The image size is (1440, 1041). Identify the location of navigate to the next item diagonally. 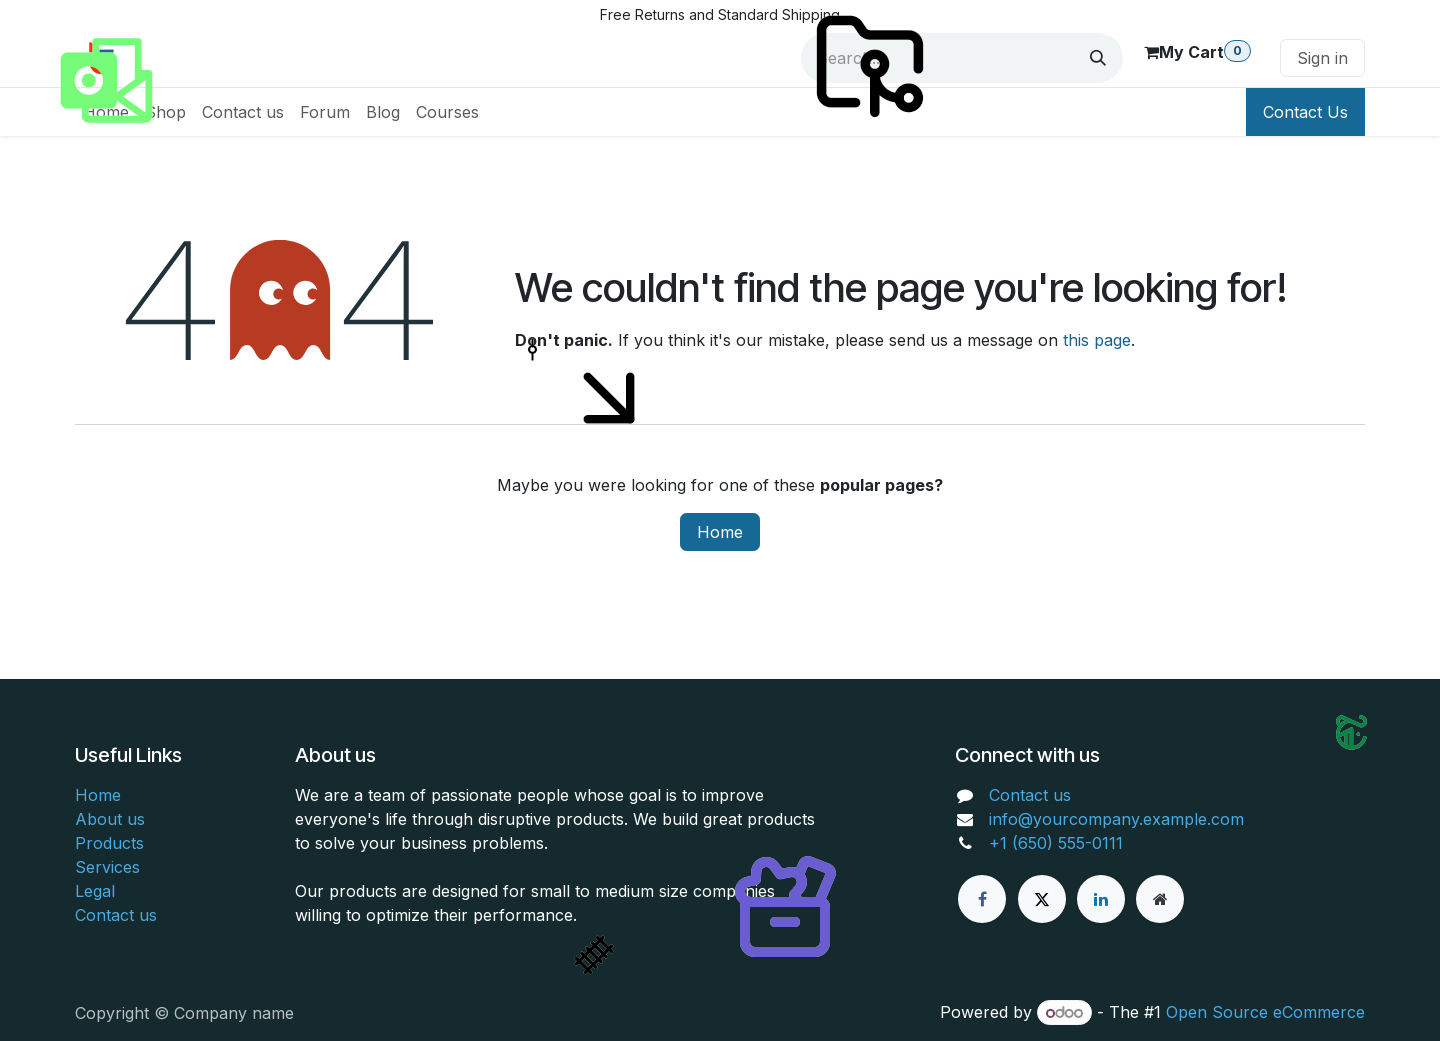
(609, 398).